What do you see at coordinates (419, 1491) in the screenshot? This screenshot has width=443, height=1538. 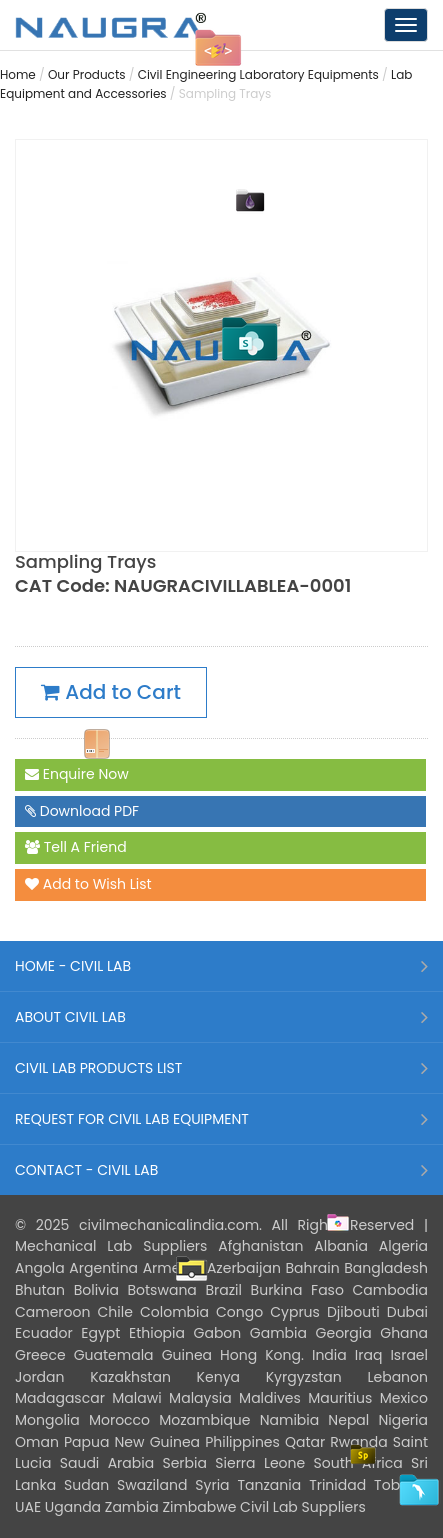 I see `open parrot os system folder` at bounding box center [419, 1491].